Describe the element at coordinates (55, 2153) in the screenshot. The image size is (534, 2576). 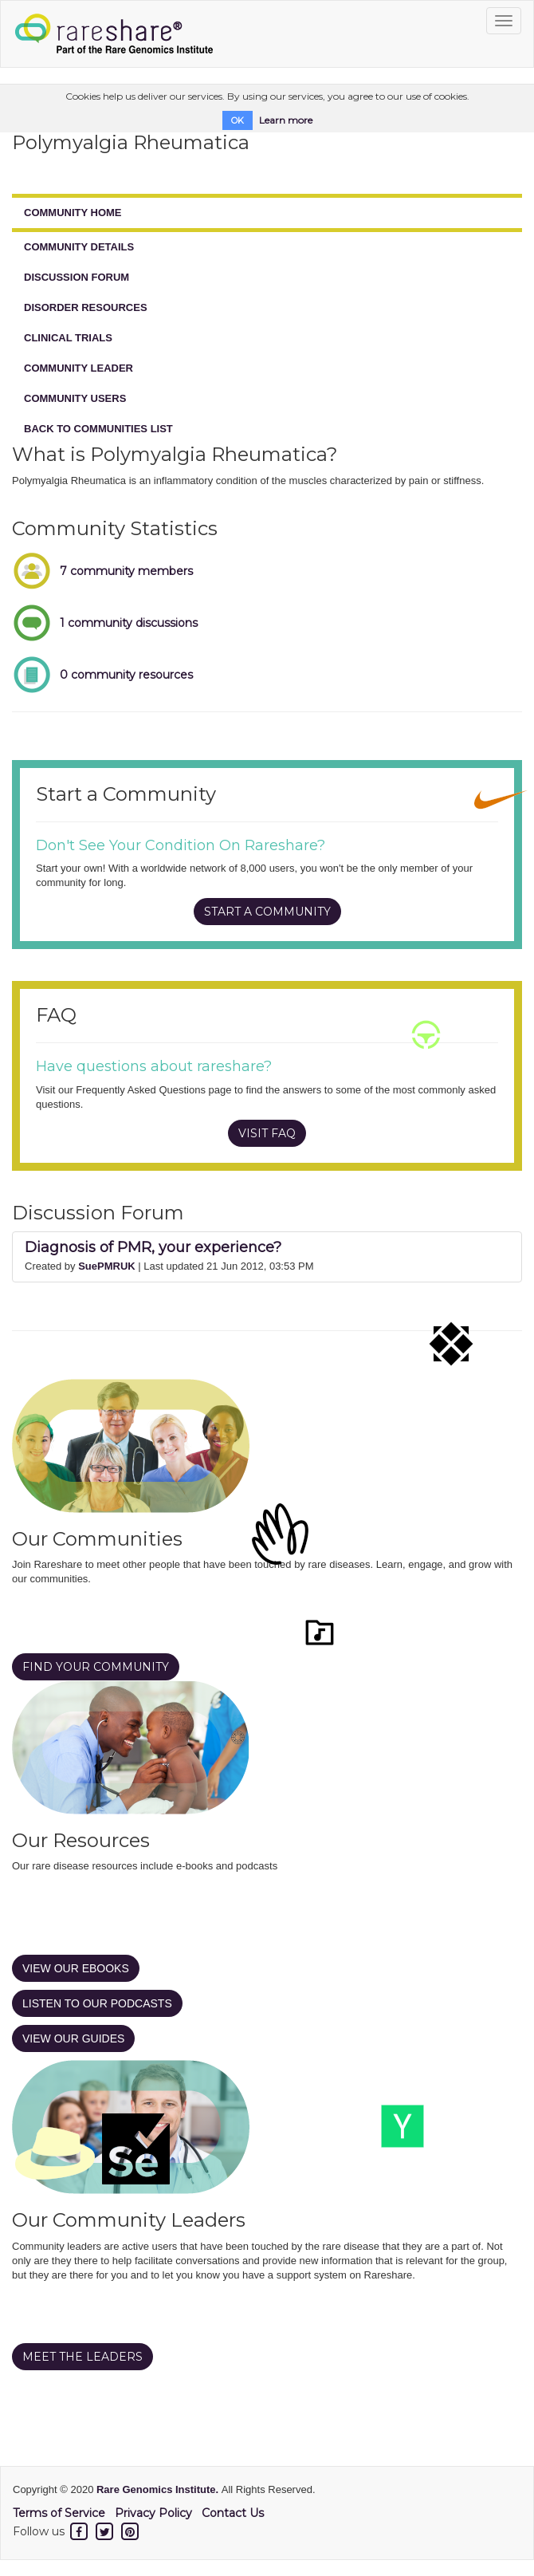
I see `sinatra ruby framework logo` at that location.